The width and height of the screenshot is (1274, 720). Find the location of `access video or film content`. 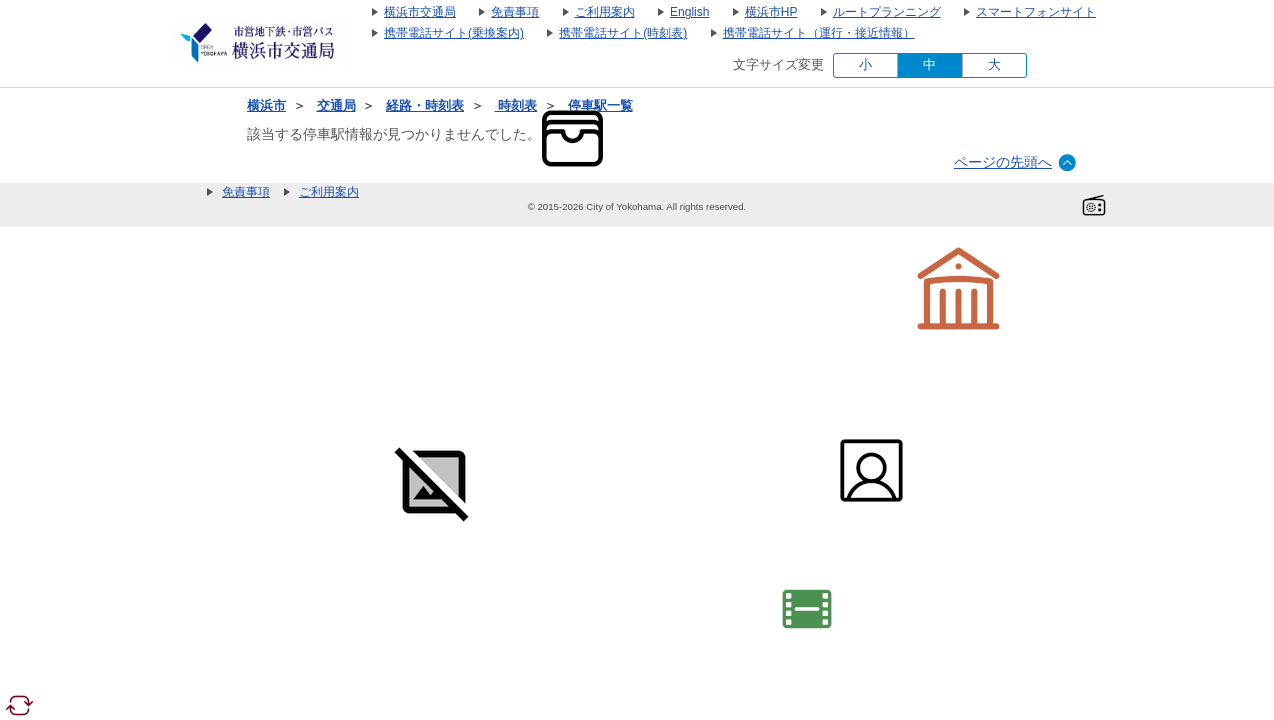

access video or film content is located at coordinates (807, 609).